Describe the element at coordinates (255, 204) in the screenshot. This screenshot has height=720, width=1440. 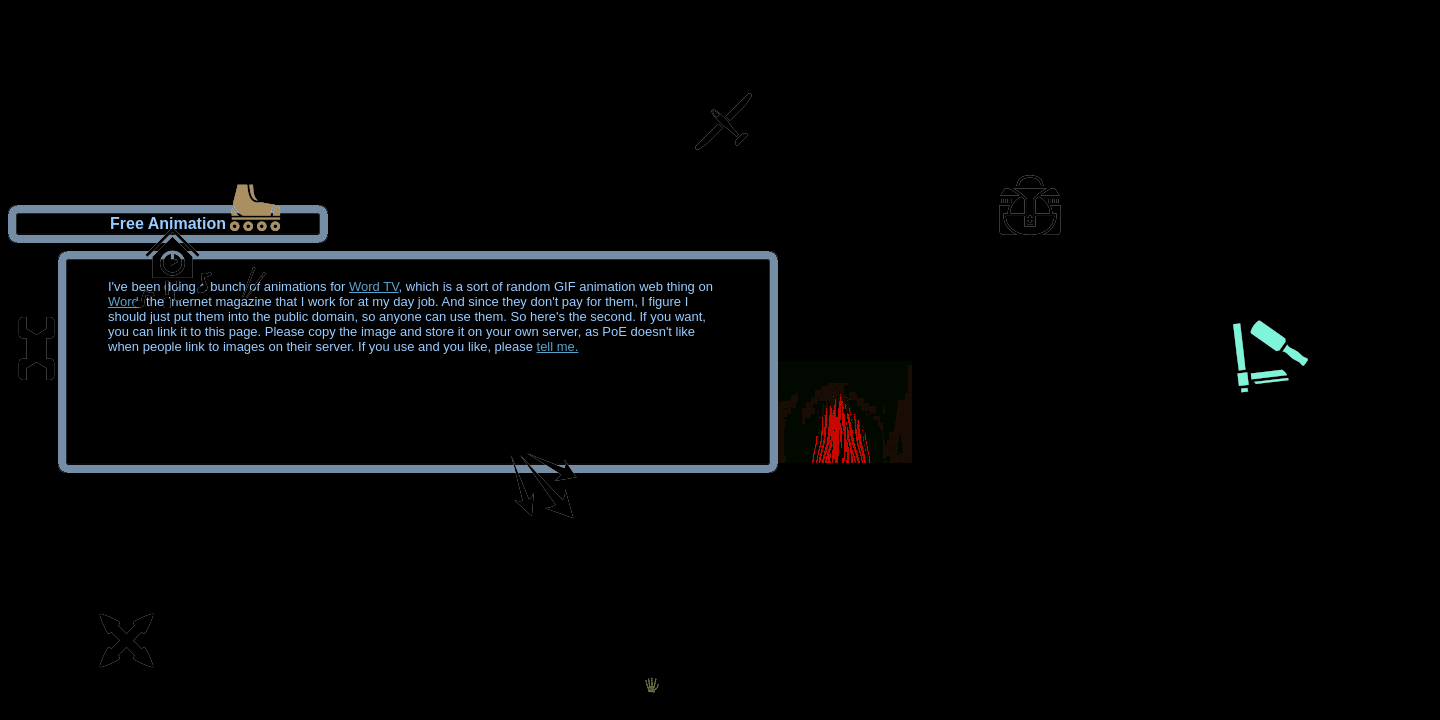
I see `access roller skating or skating-related activities` at that location.